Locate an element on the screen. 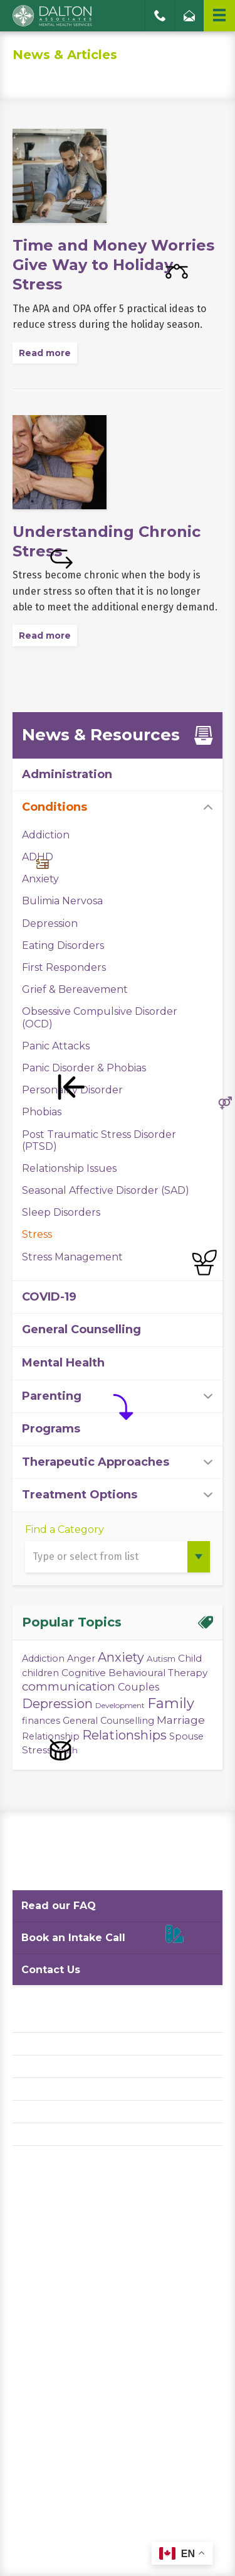 This screenshot has width=235, height=2576. go back to the beginning is located at coordinates (71, 1087).